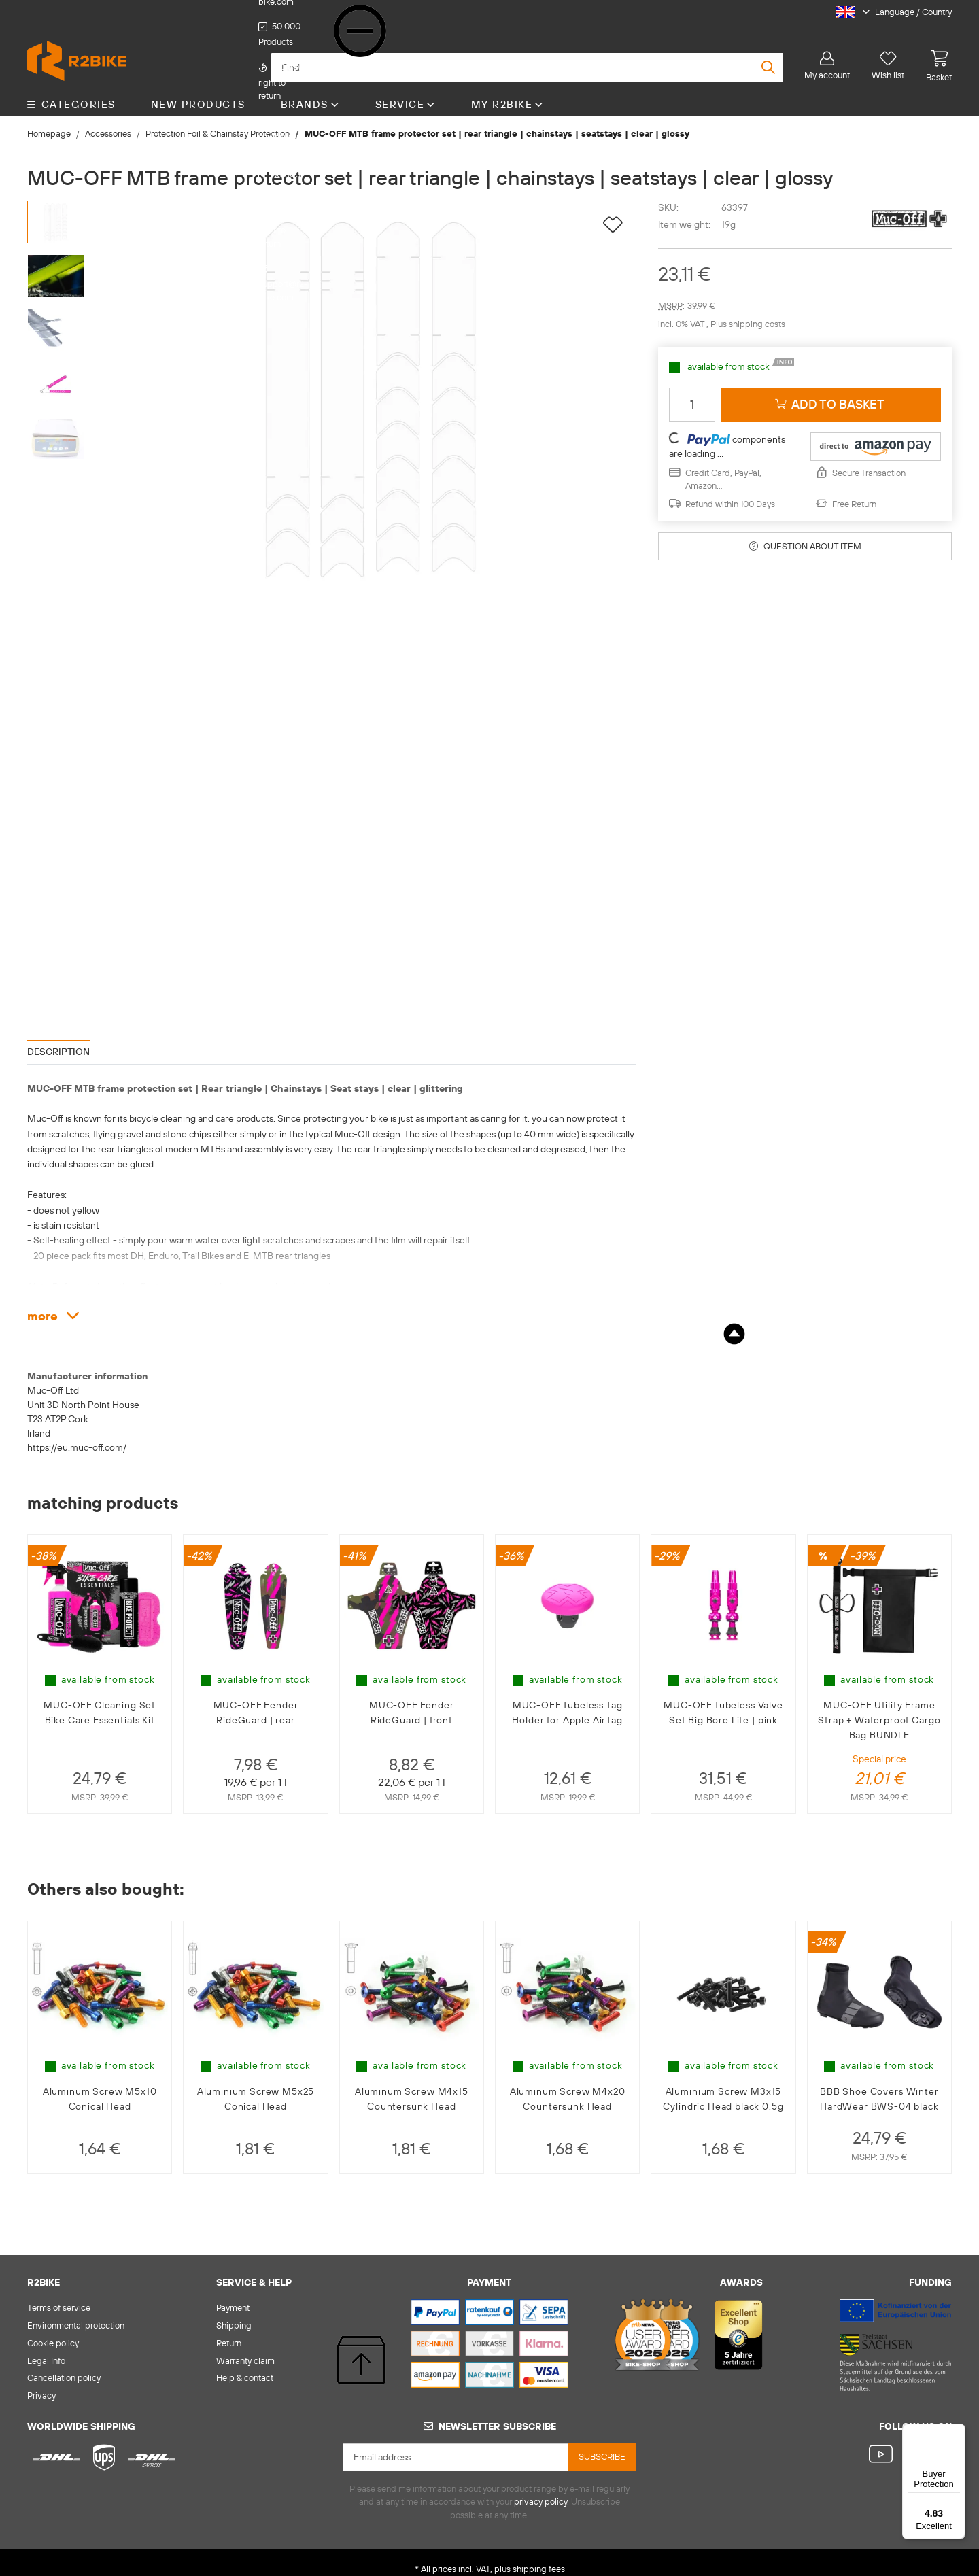  What do you see at coordinates (734, 1334) in the screenshot?
I see `collapse an expanded section` at bounding box center [734, 1334].